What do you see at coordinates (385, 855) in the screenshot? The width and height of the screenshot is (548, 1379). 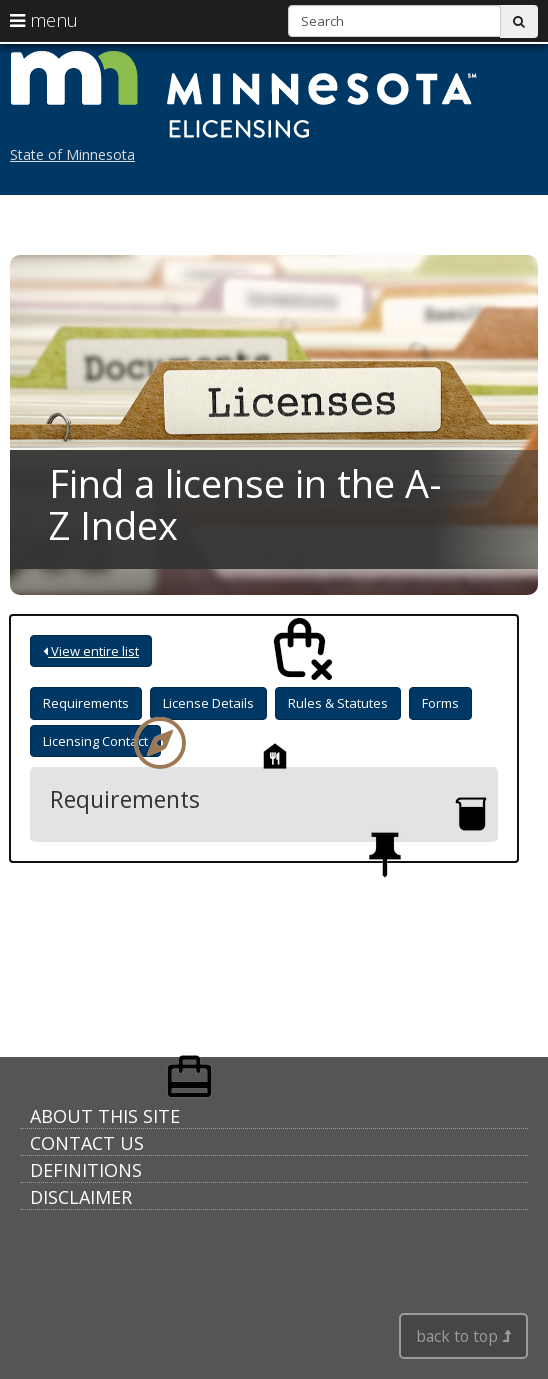 I see `pin item to keep it visible` at bounding box center [385, 855].